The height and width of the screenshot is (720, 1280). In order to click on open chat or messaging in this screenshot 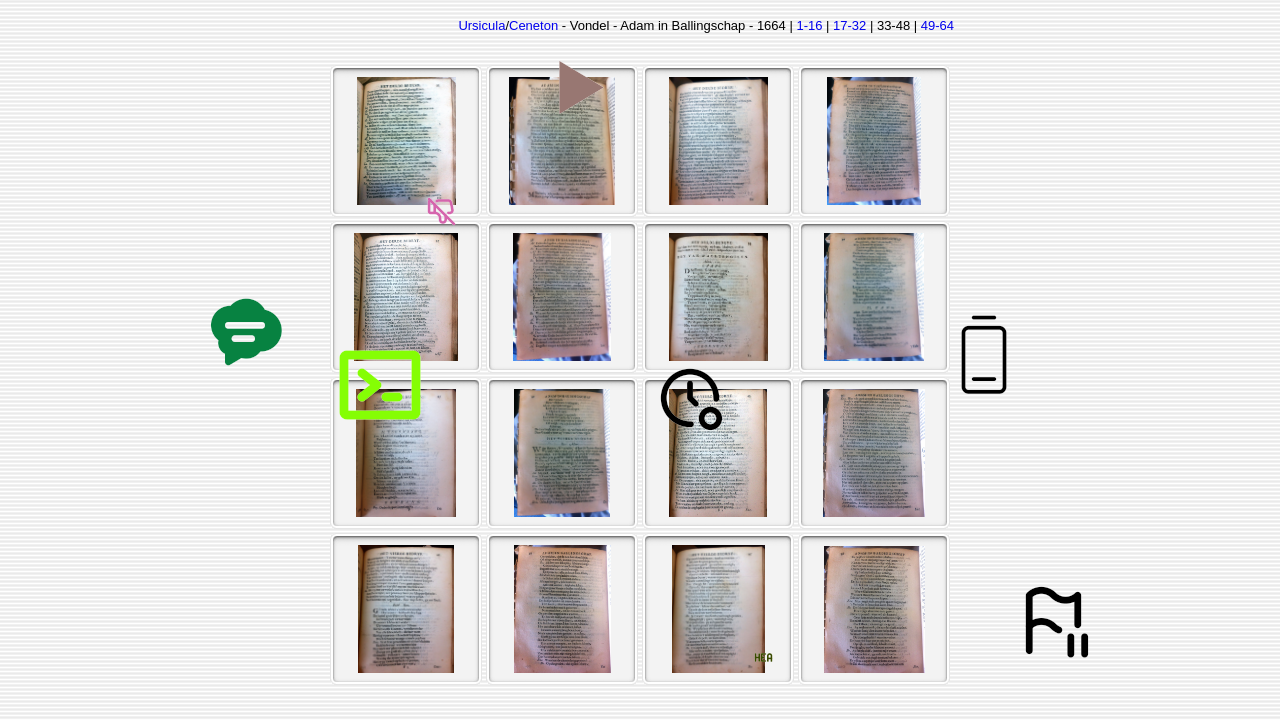, I will do `click(245, 332)`.